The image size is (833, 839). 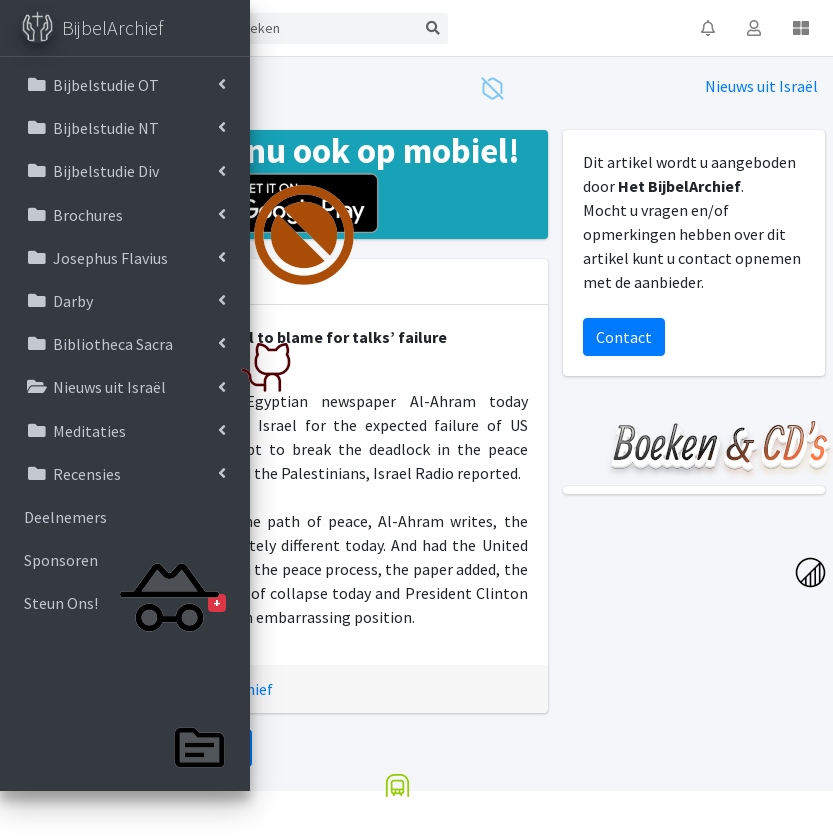 I want to click on enable incognito or private browsing mode, so click(x=169, y=597).